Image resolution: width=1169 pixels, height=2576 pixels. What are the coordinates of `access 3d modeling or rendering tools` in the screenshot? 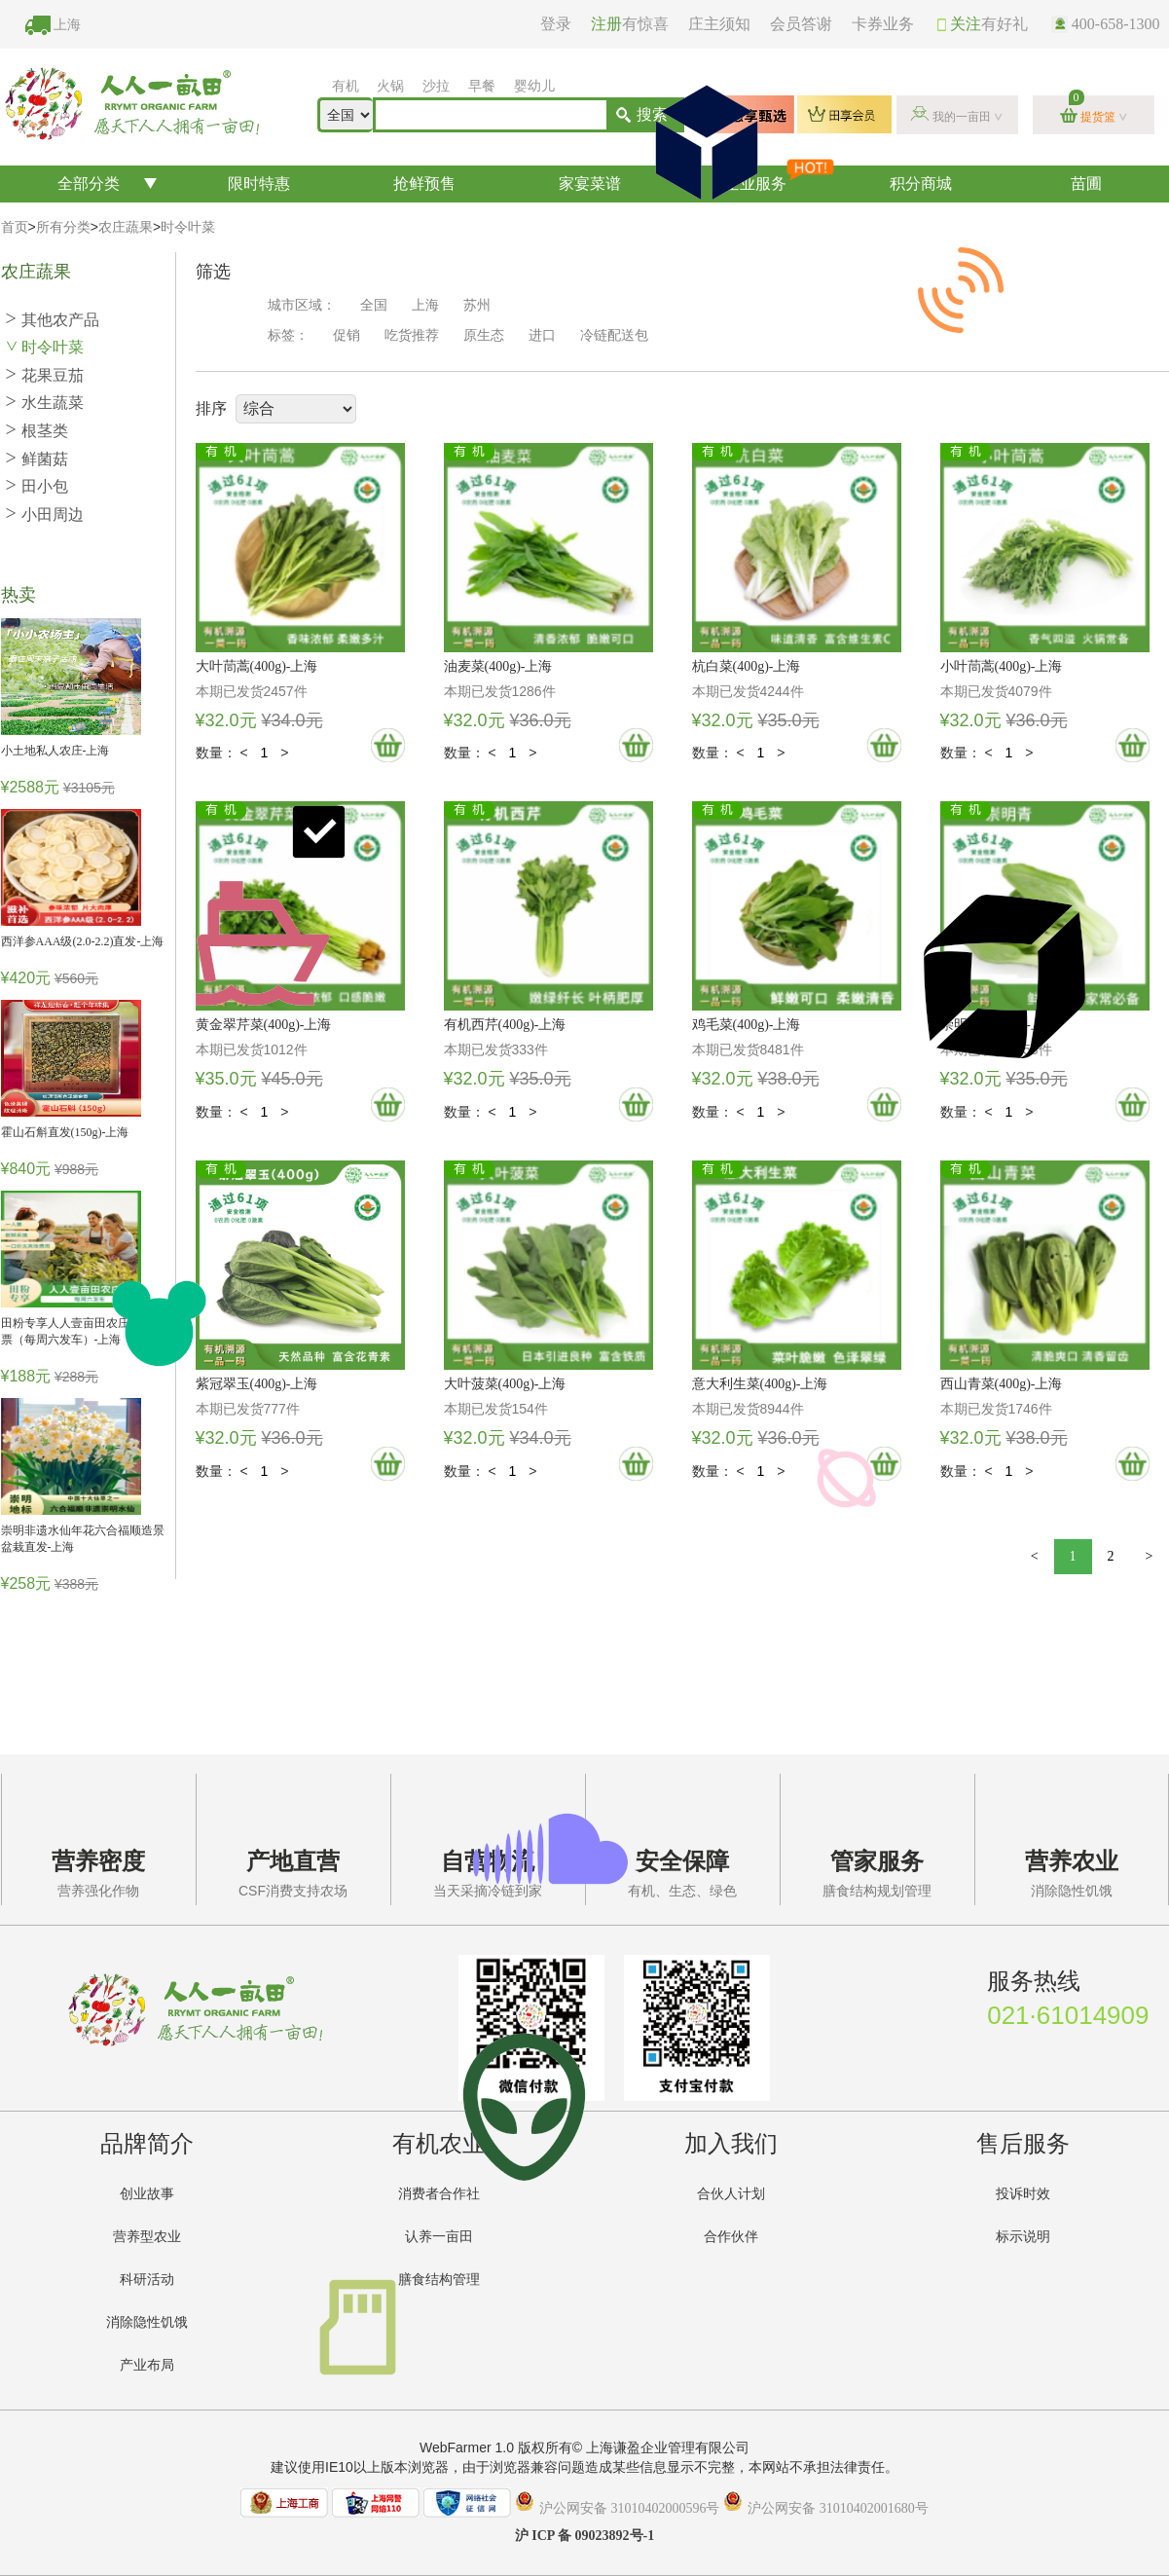 It's located at (707, 144).